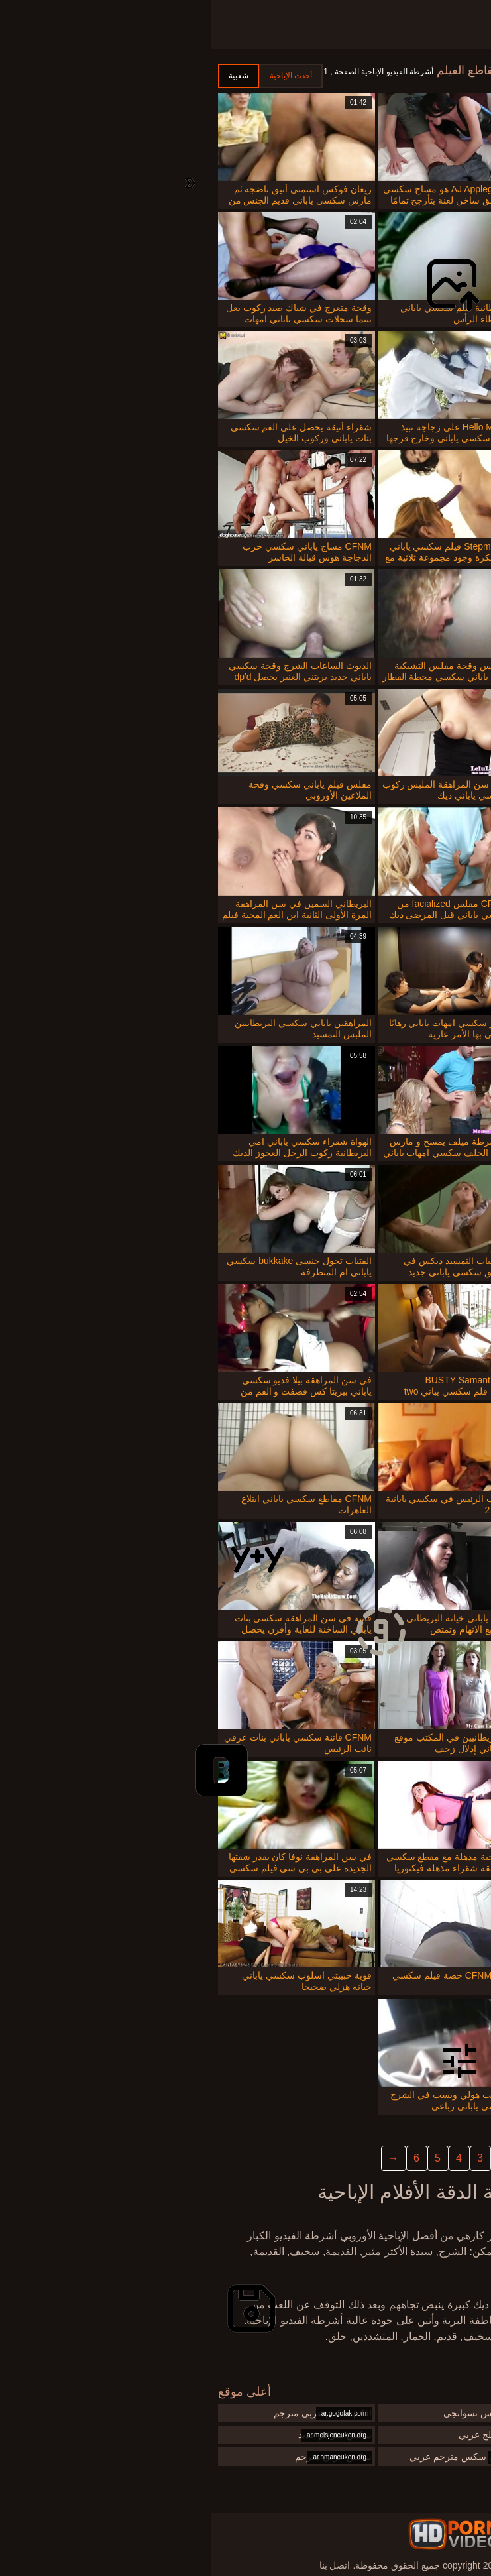 The image size is (491, 2576). Describe the element at coordinates (190, 183) in the screenshot. I see `navigate to the next item or step` at that location.